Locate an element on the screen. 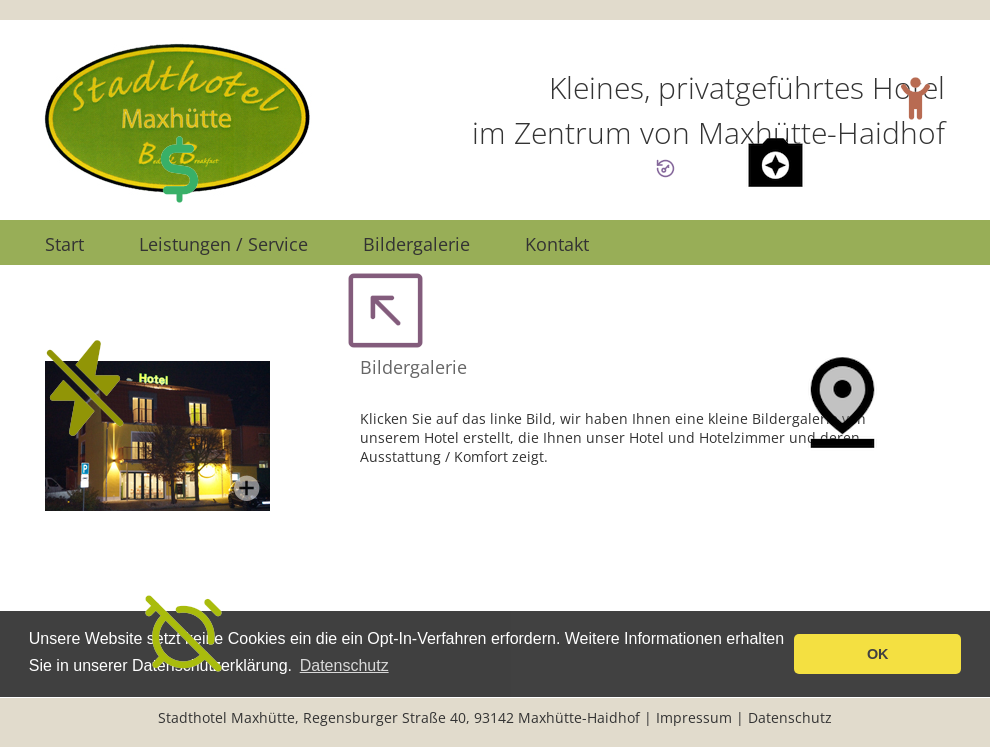  disable camera flash is located at coordinates (85, 388).